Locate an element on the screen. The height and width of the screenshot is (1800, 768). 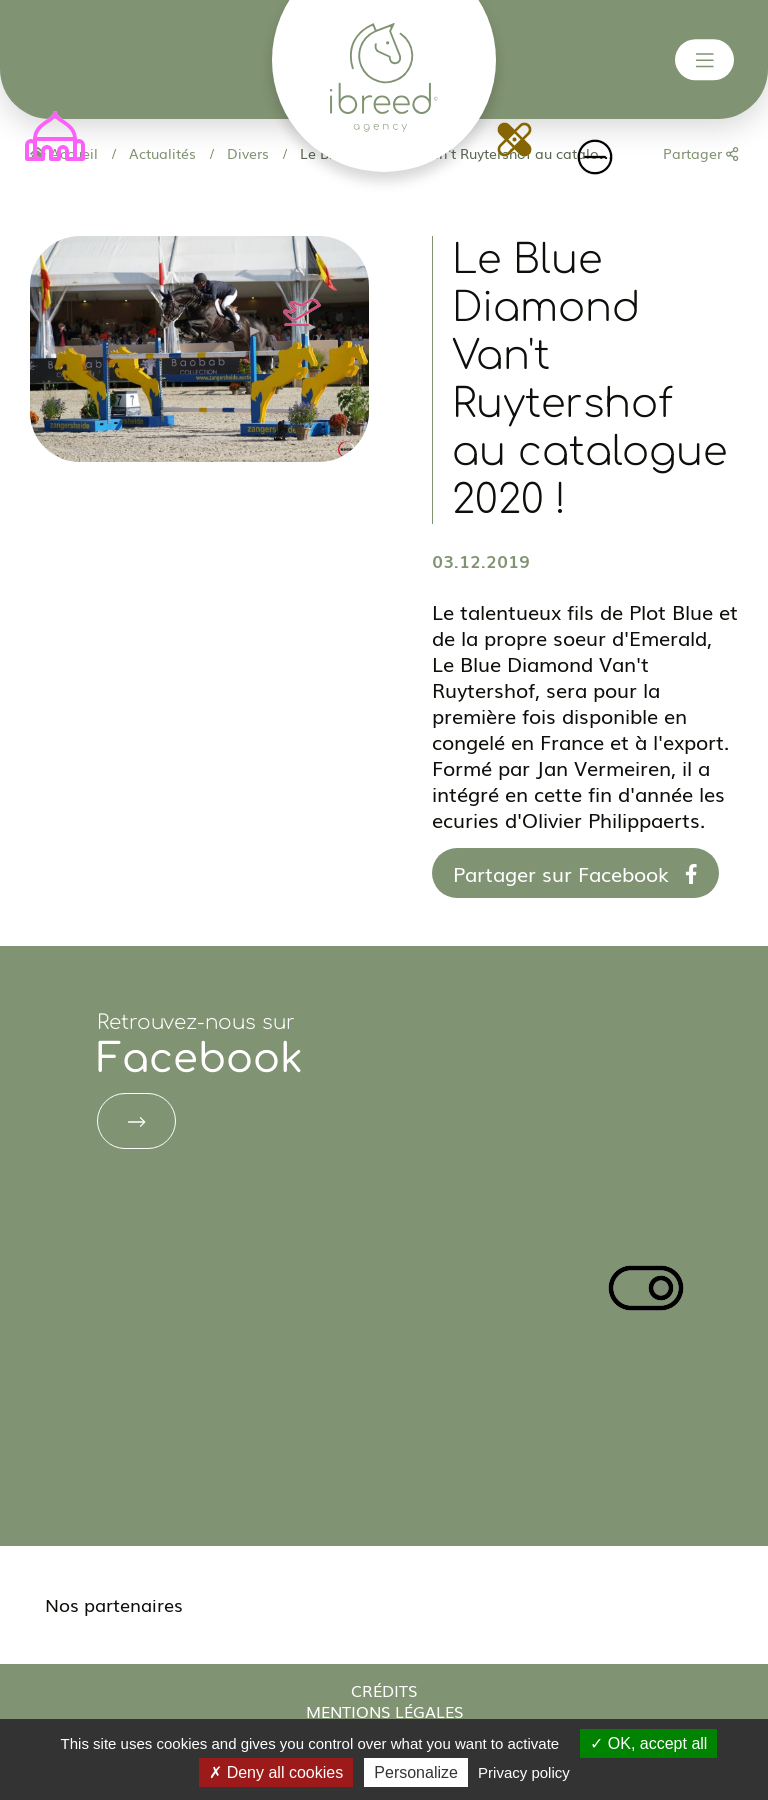
access first aid or health resources is located at coordinates (514, 139).